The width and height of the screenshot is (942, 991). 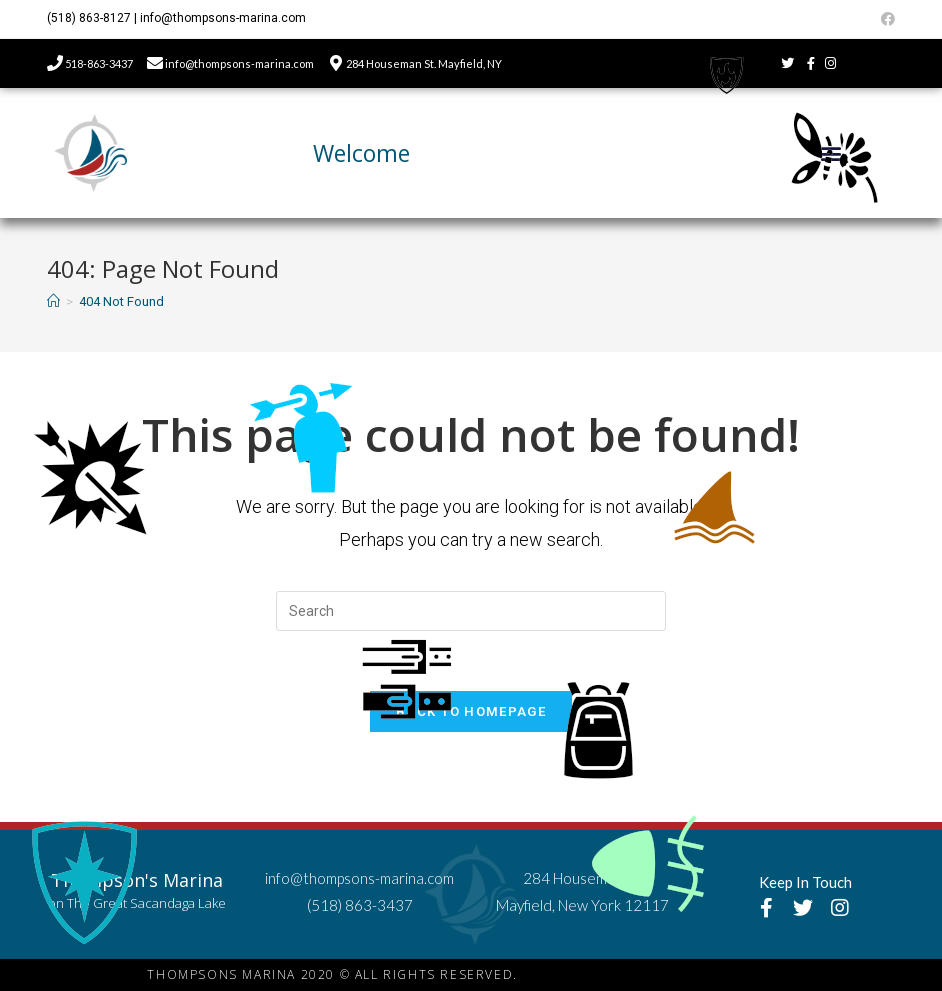 What do you see at coordinates (90, 477) in the screenshot?
I see `search with enhanced or powerful results` at bounding box center [90, 477].